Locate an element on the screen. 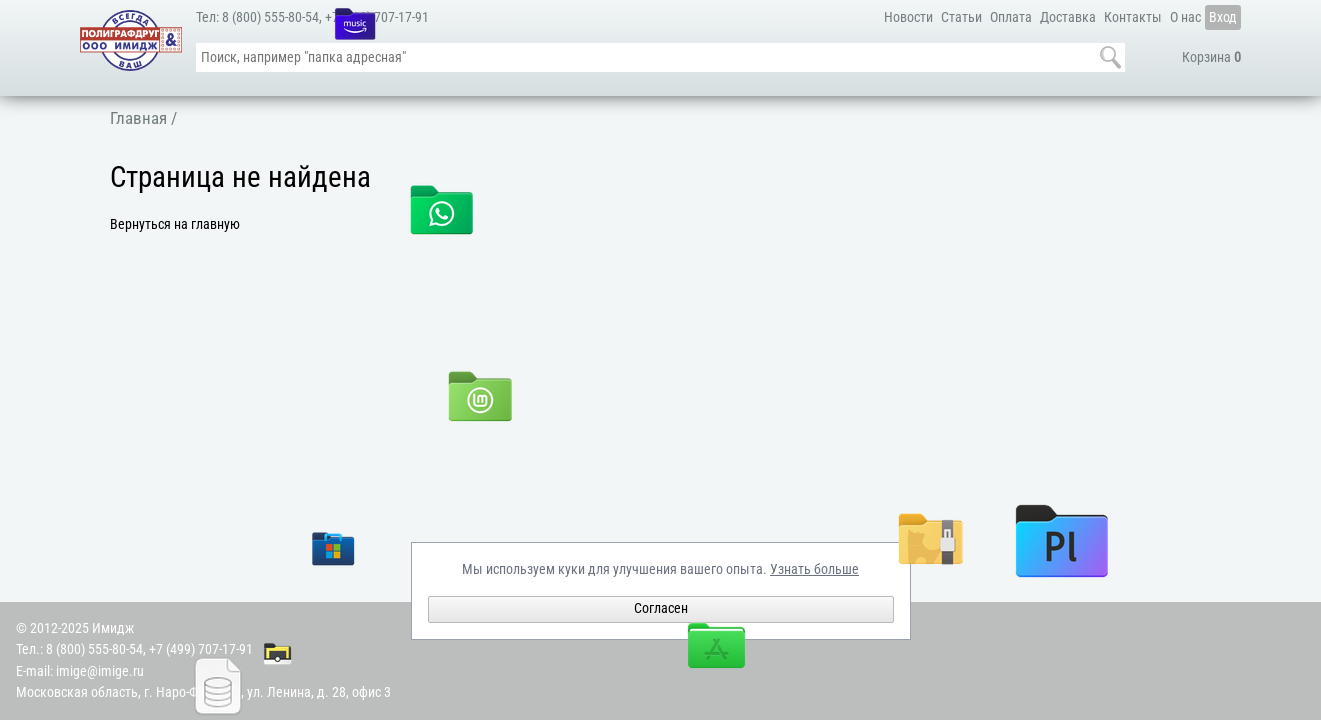 This screenshot has width=1321, height=720. open a database file is located at coordinates (218, 686).